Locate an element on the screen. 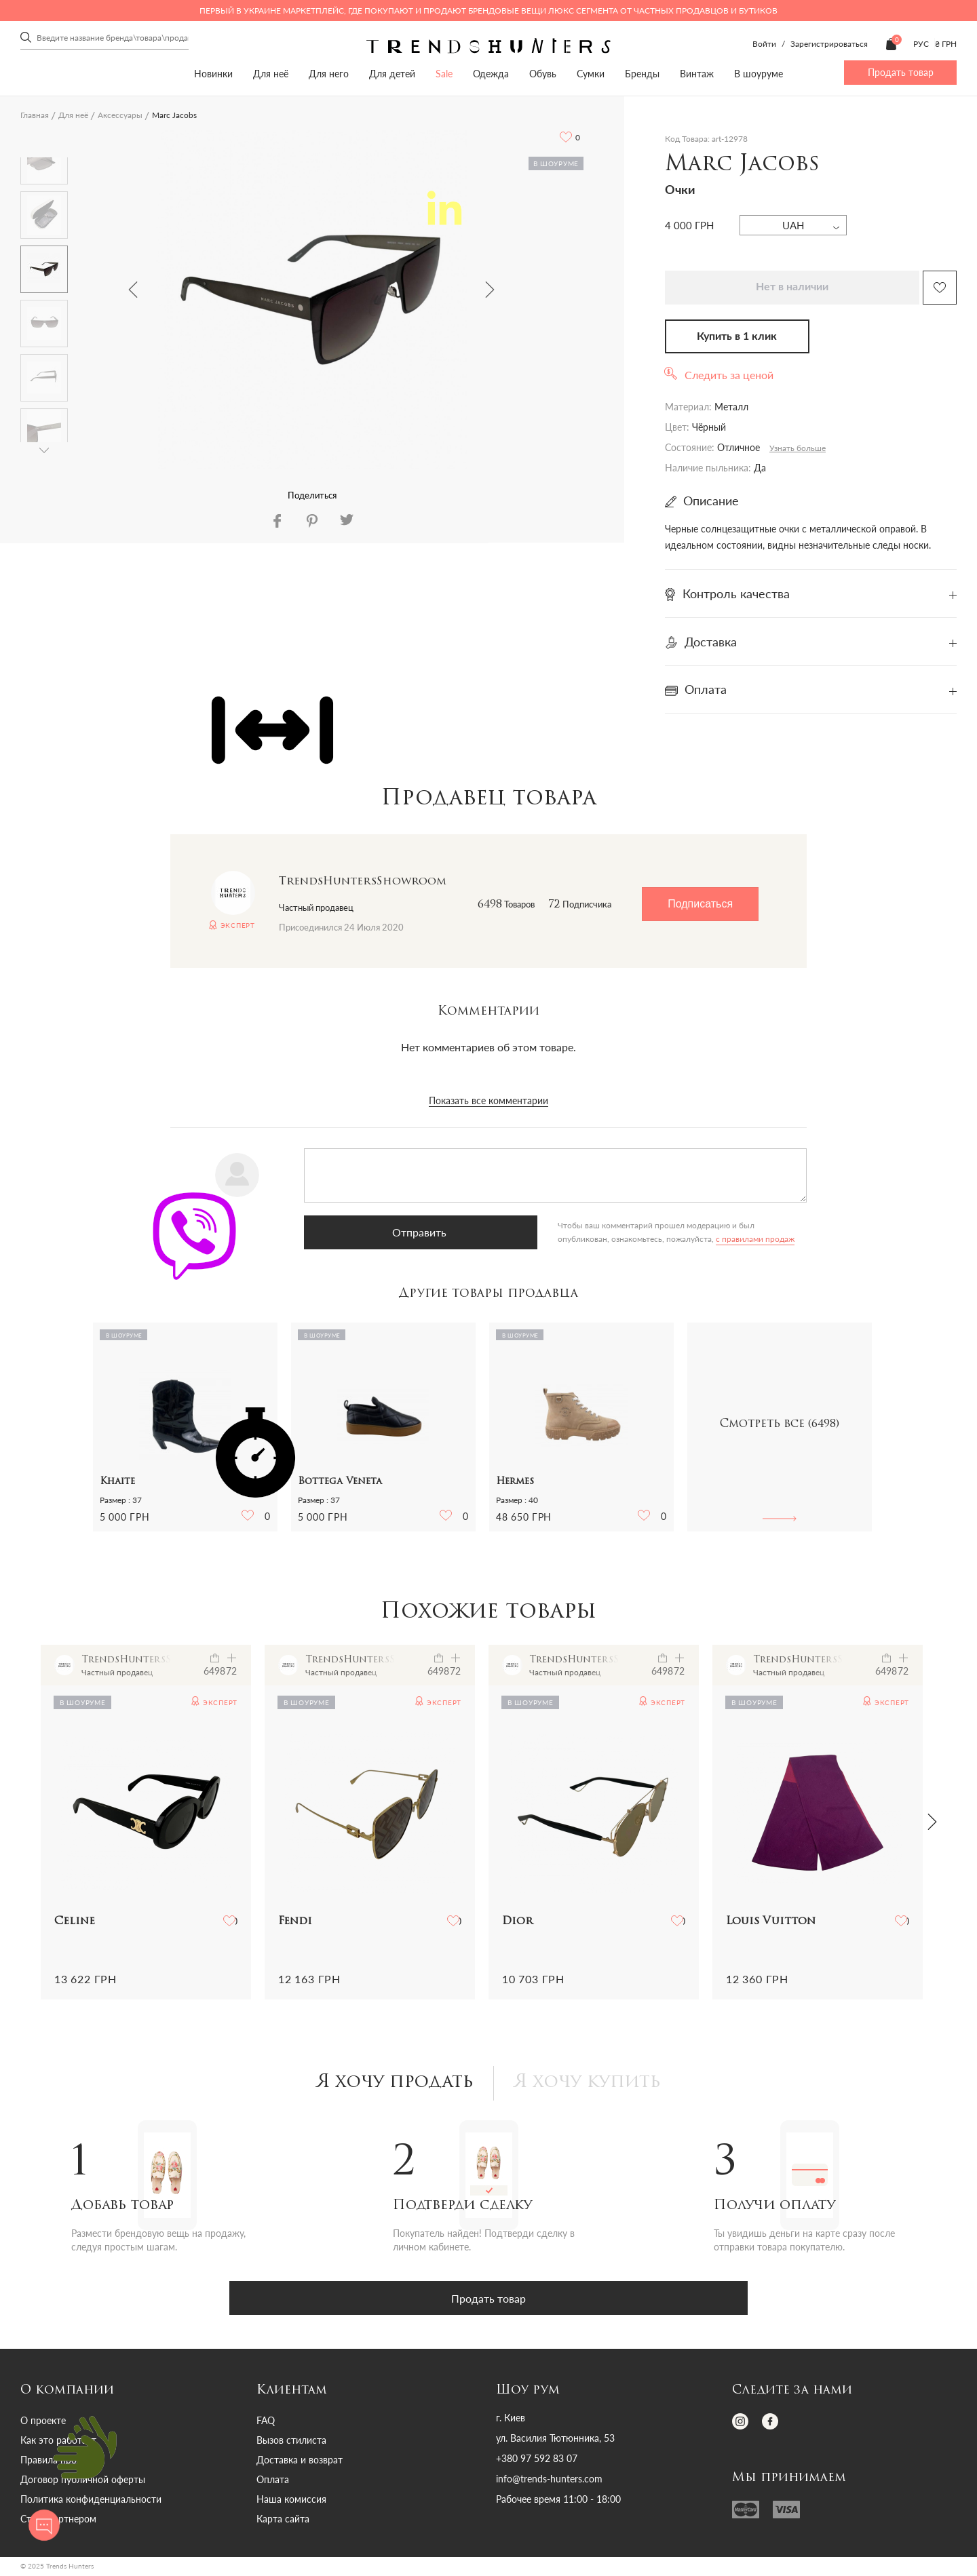 The image size is (977, 2576). Fastly CDN service logo is located at coordinates (255, 1452).